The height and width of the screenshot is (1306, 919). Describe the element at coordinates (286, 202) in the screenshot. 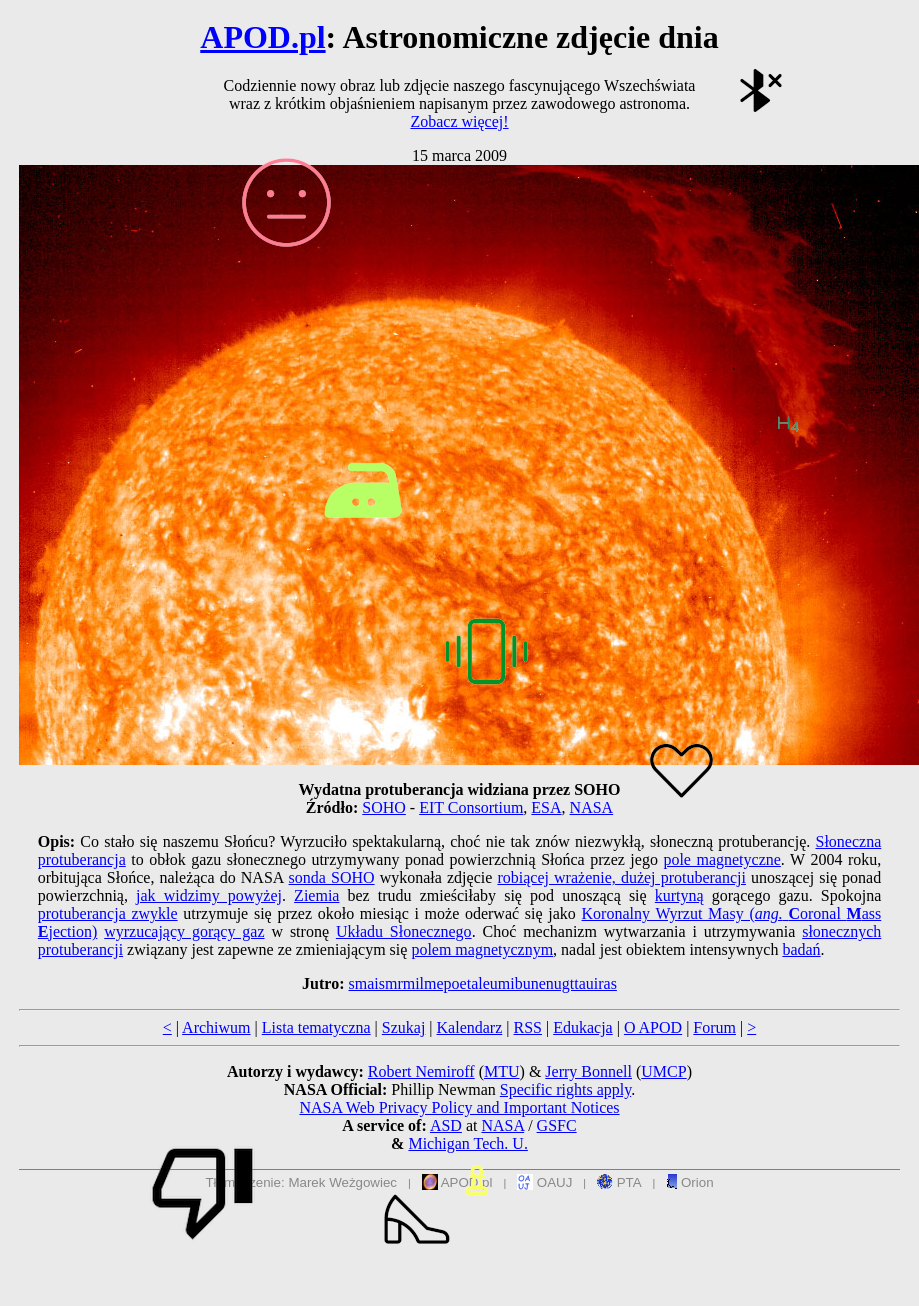

I see `rate your experience as neutral` at that location.